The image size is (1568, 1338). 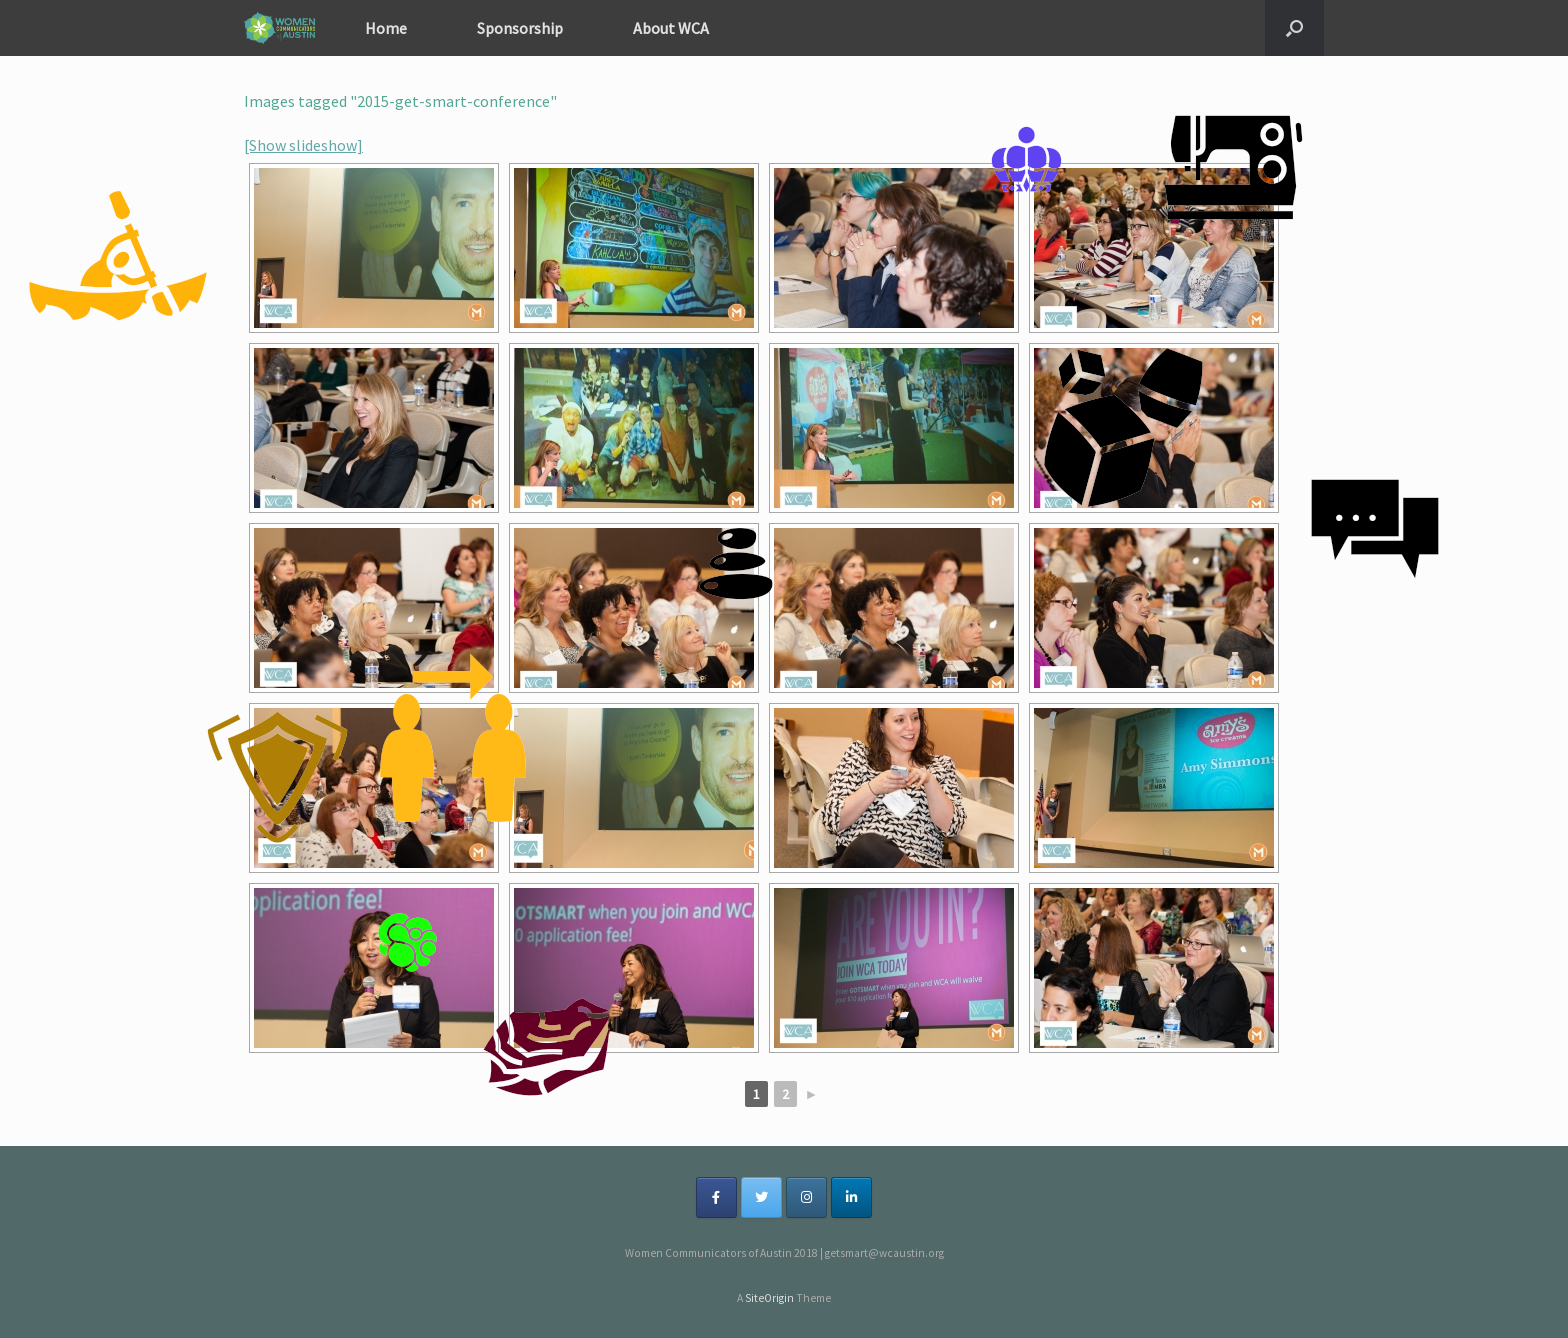 What do you see at coordinates (1233, 156) in the screenshot?
I see `access sewing or crafting tools` at bounding box center [1233, 156].